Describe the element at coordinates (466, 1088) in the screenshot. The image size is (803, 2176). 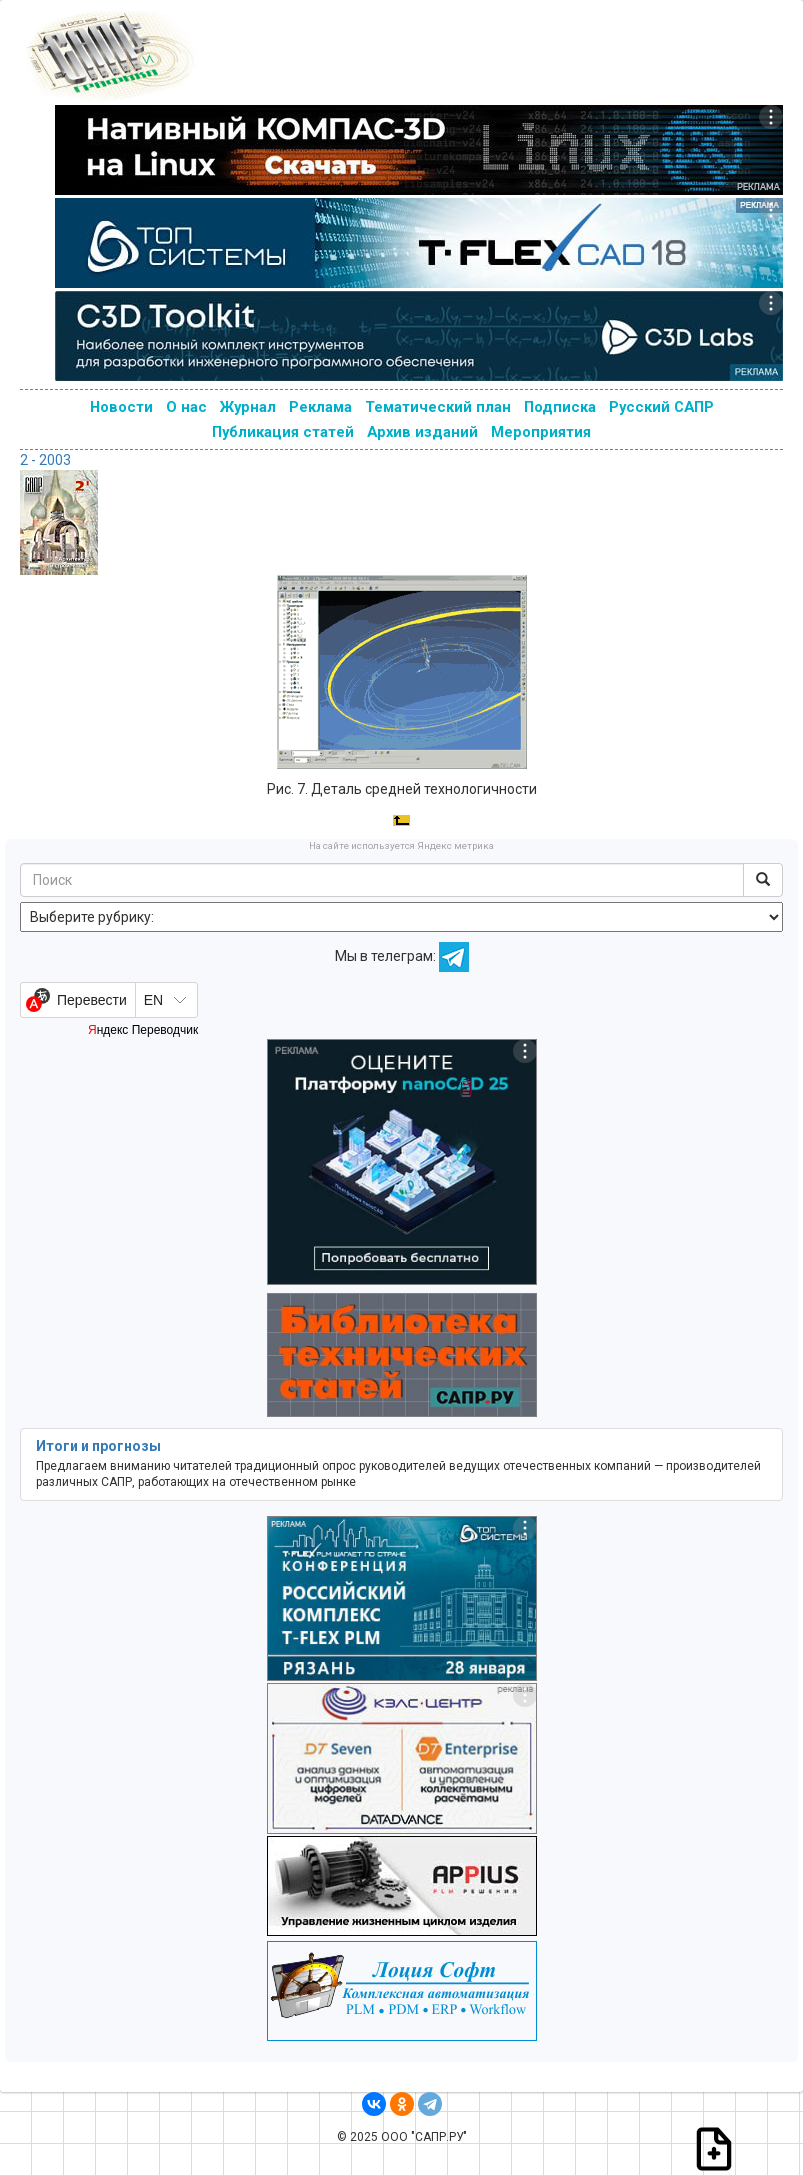
I see `battery fully charged` at that location.